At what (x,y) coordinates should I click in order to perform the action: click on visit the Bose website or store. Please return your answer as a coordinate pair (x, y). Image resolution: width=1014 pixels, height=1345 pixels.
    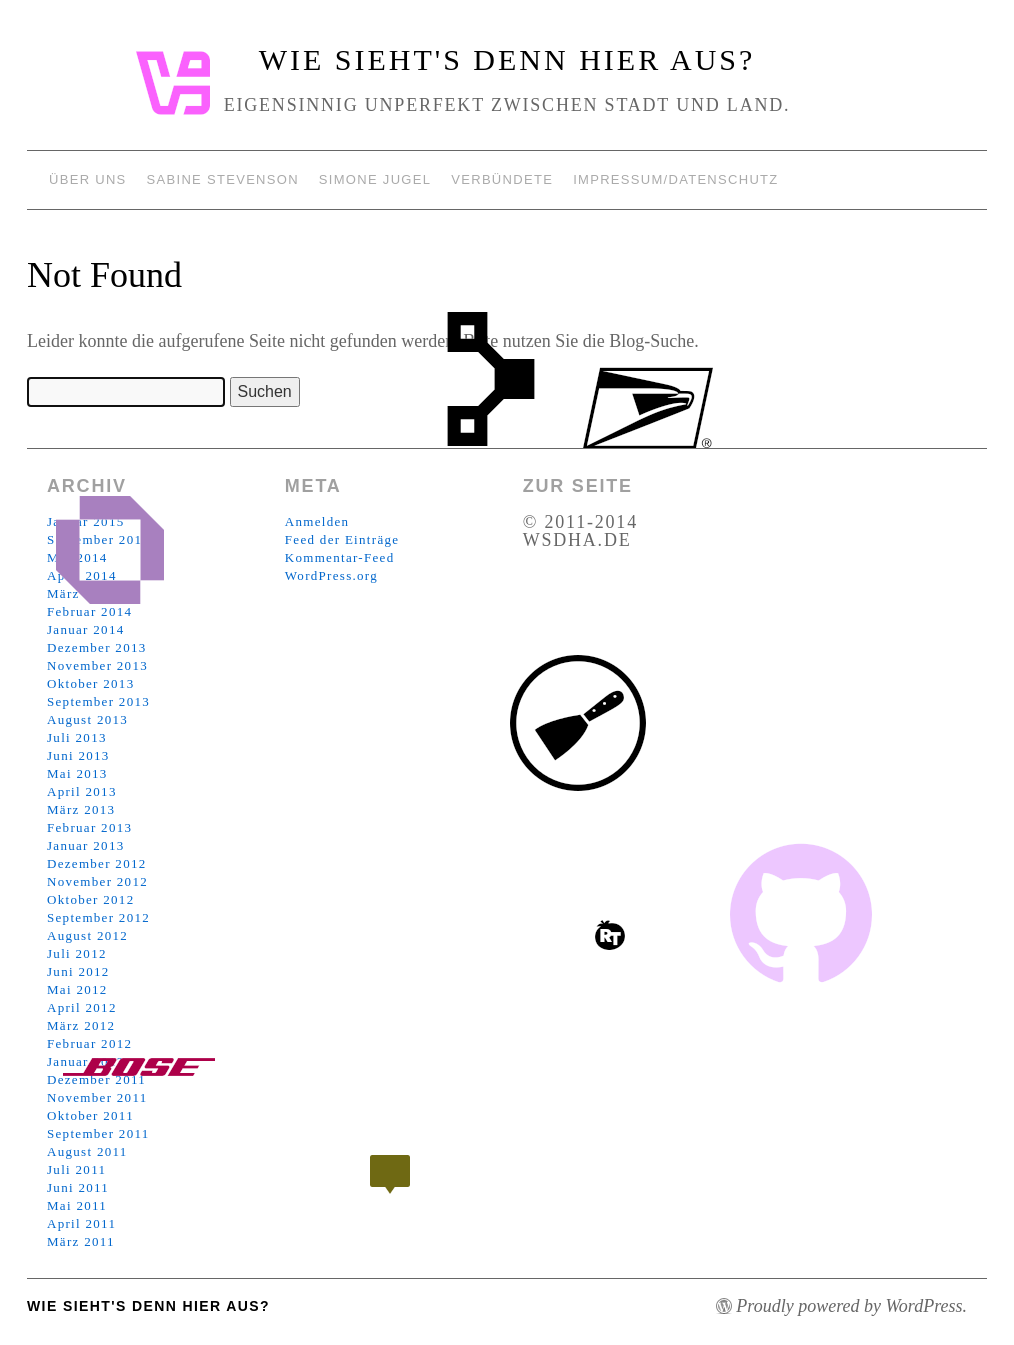
    Looking at the image, I should click on (139, 1067).